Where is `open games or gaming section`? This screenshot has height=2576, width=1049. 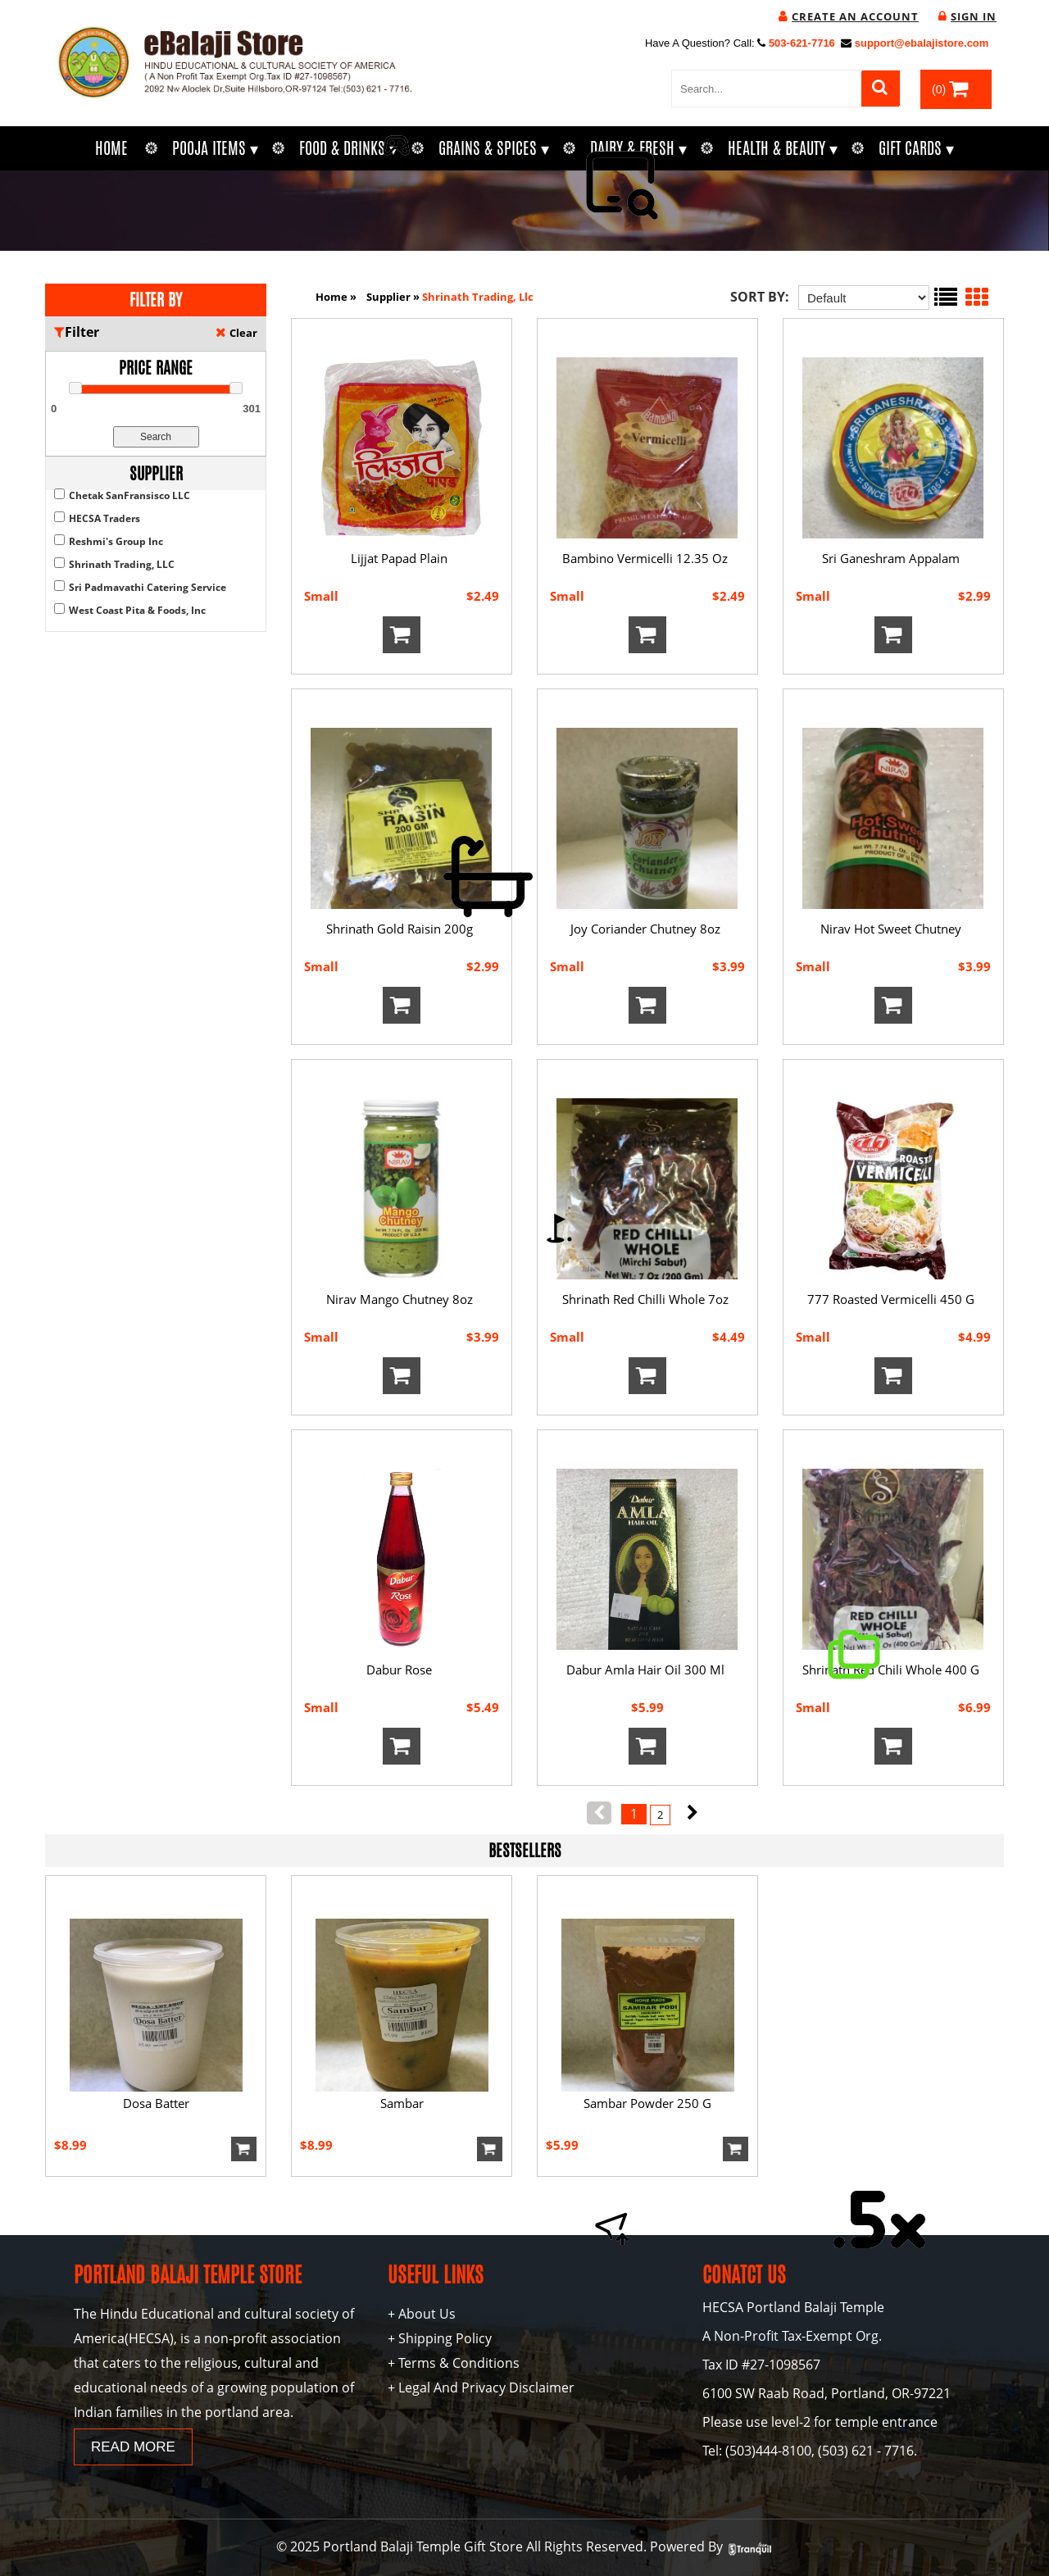
open games or gaming section is located at coordinates (396, 145).